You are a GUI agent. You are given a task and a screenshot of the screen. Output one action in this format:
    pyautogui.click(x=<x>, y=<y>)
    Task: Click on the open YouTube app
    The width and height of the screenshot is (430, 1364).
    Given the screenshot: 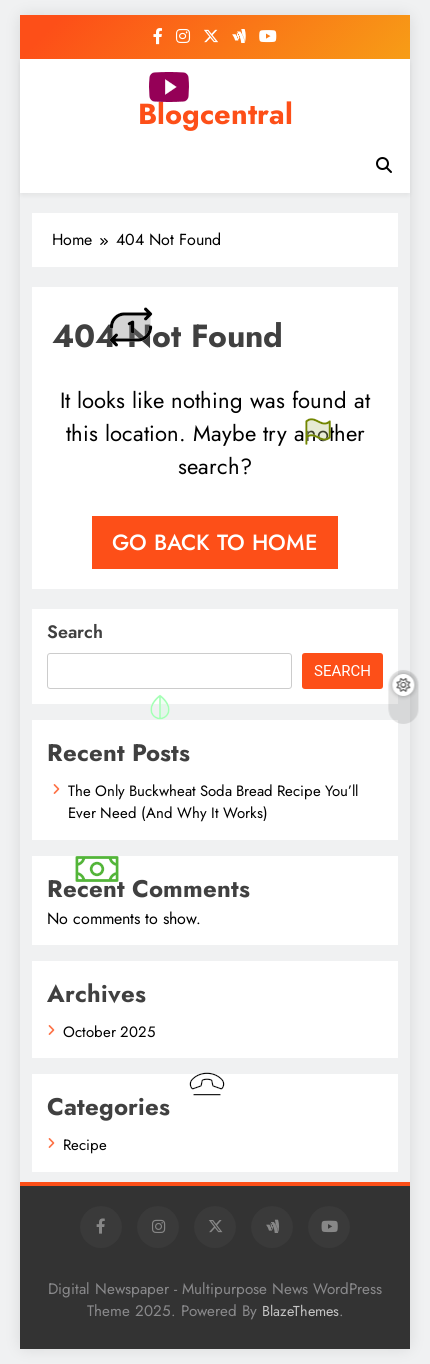 What is the action you would take?
    pyautogui.click(x=169, y=87)
    